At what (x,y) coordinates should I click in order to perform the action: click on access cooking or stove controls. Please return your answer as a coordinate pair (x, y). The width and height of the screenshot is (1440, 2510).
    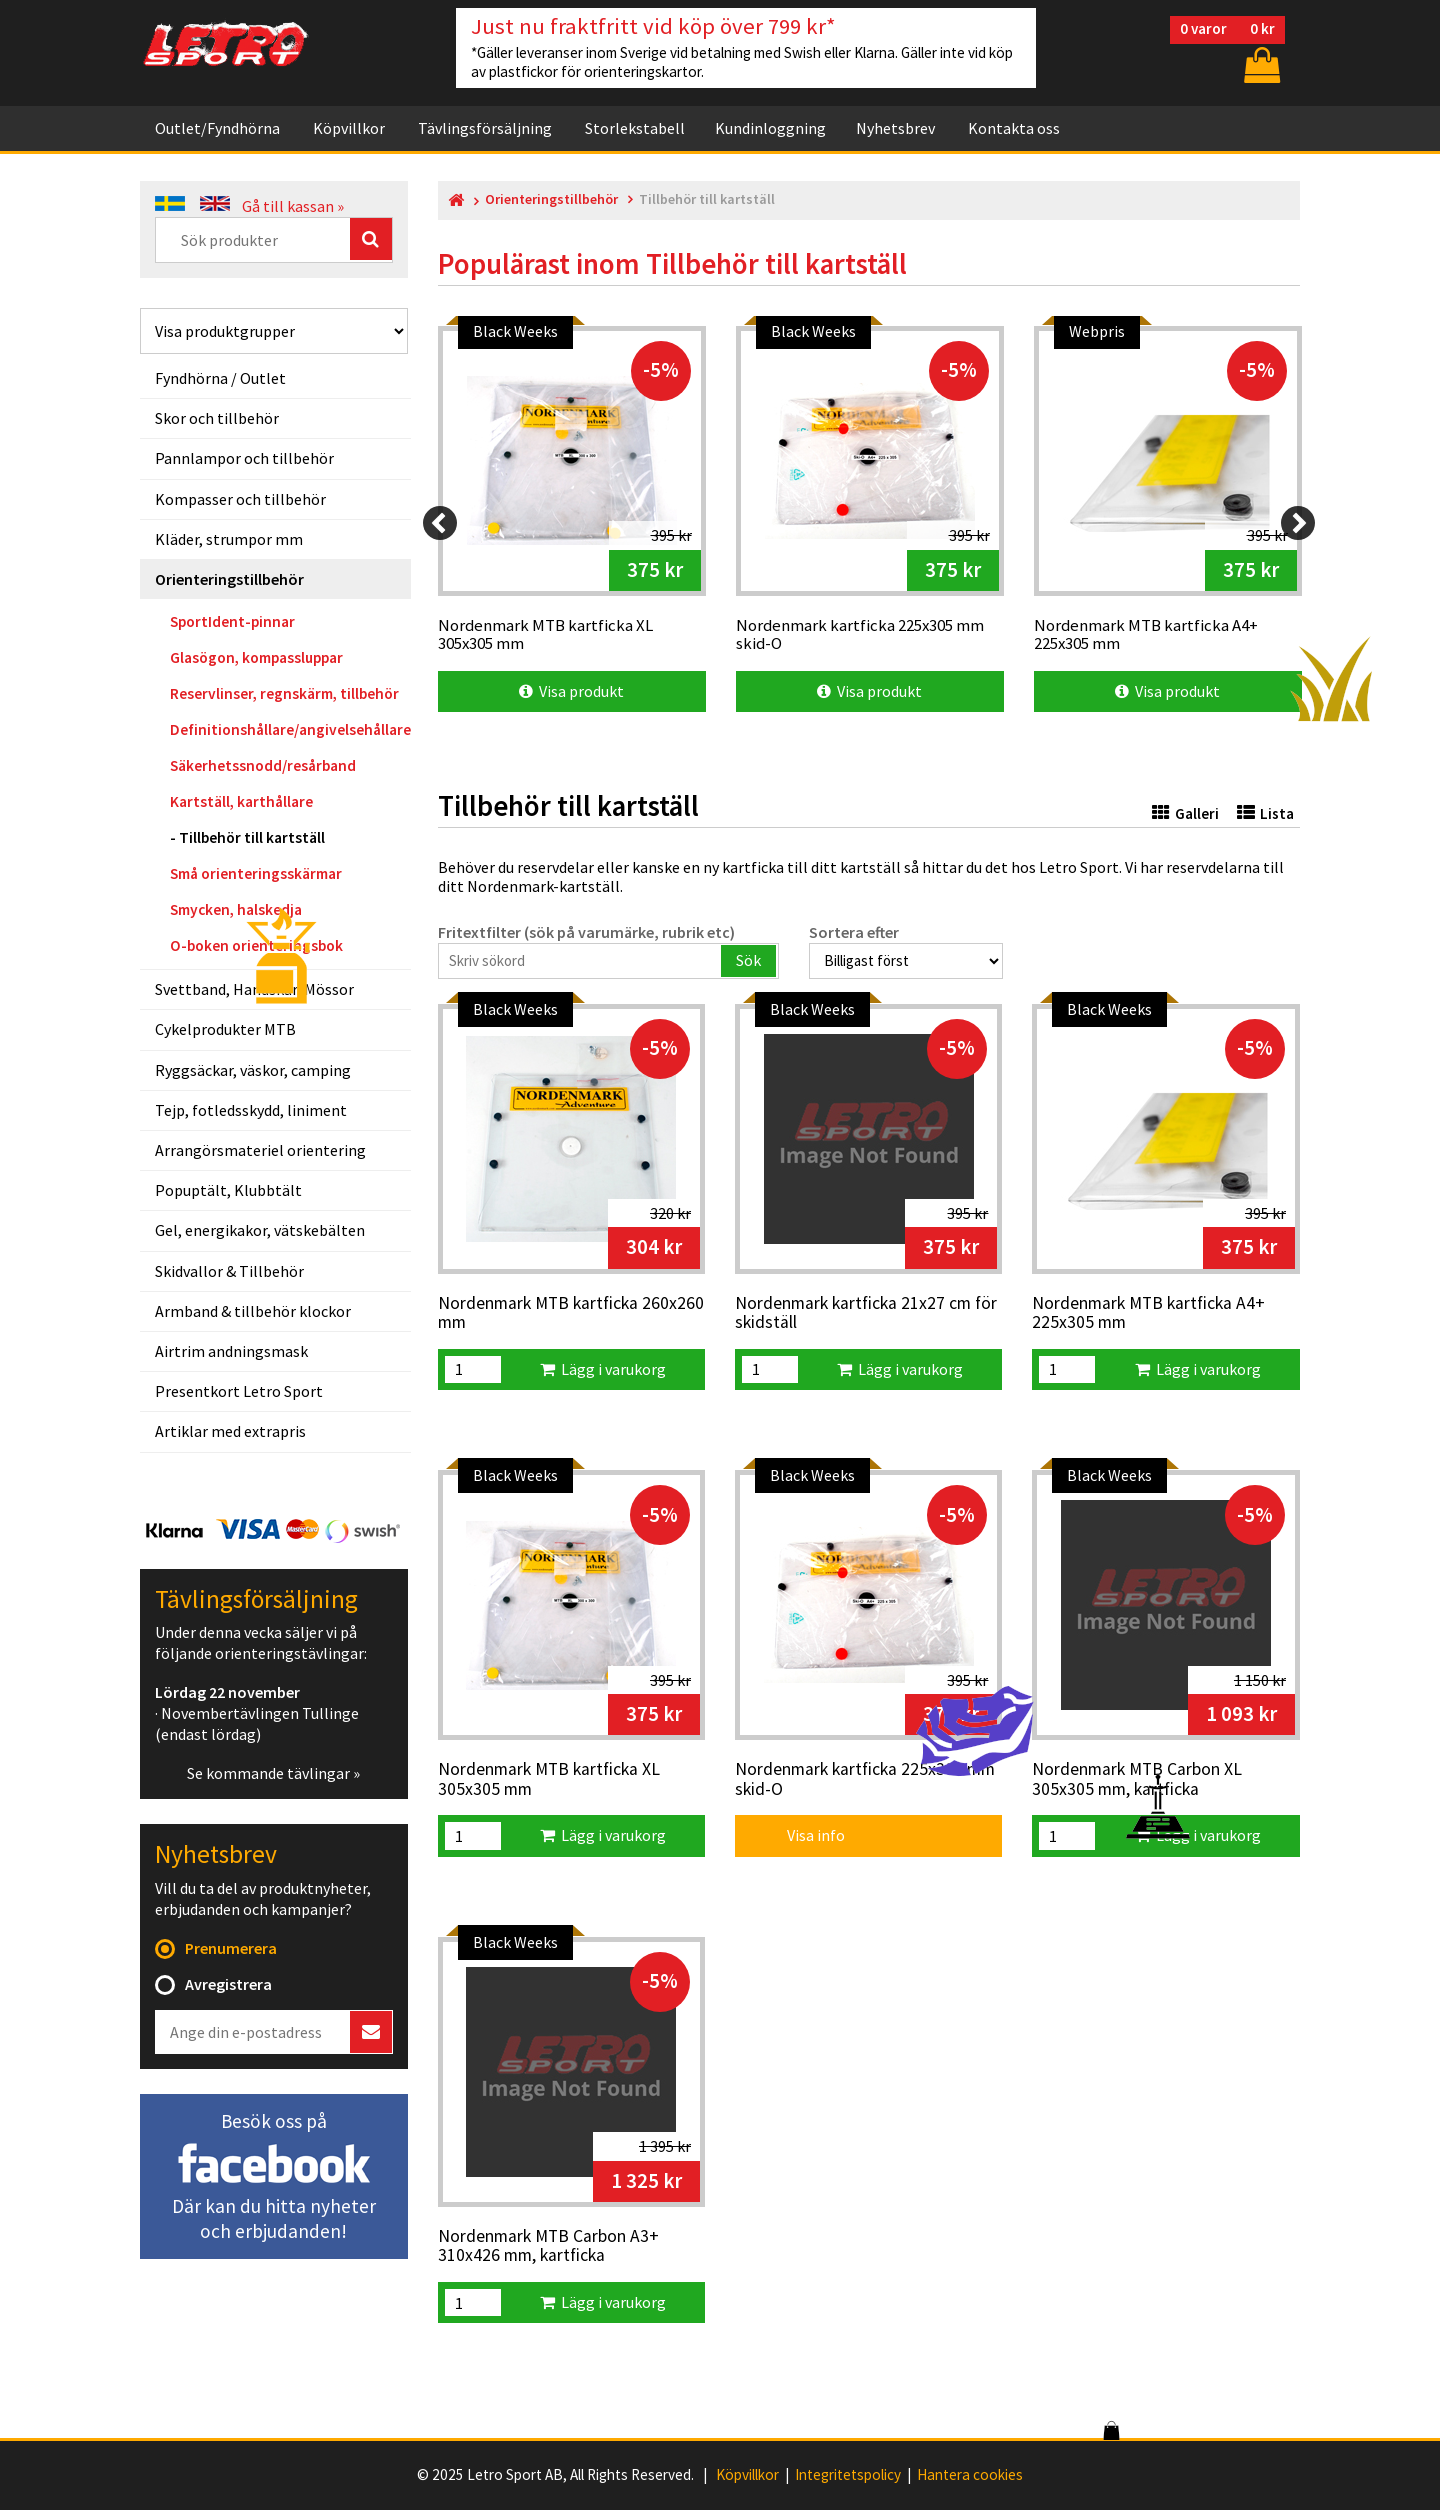
    Looking at the image, I should click on (281, 954).